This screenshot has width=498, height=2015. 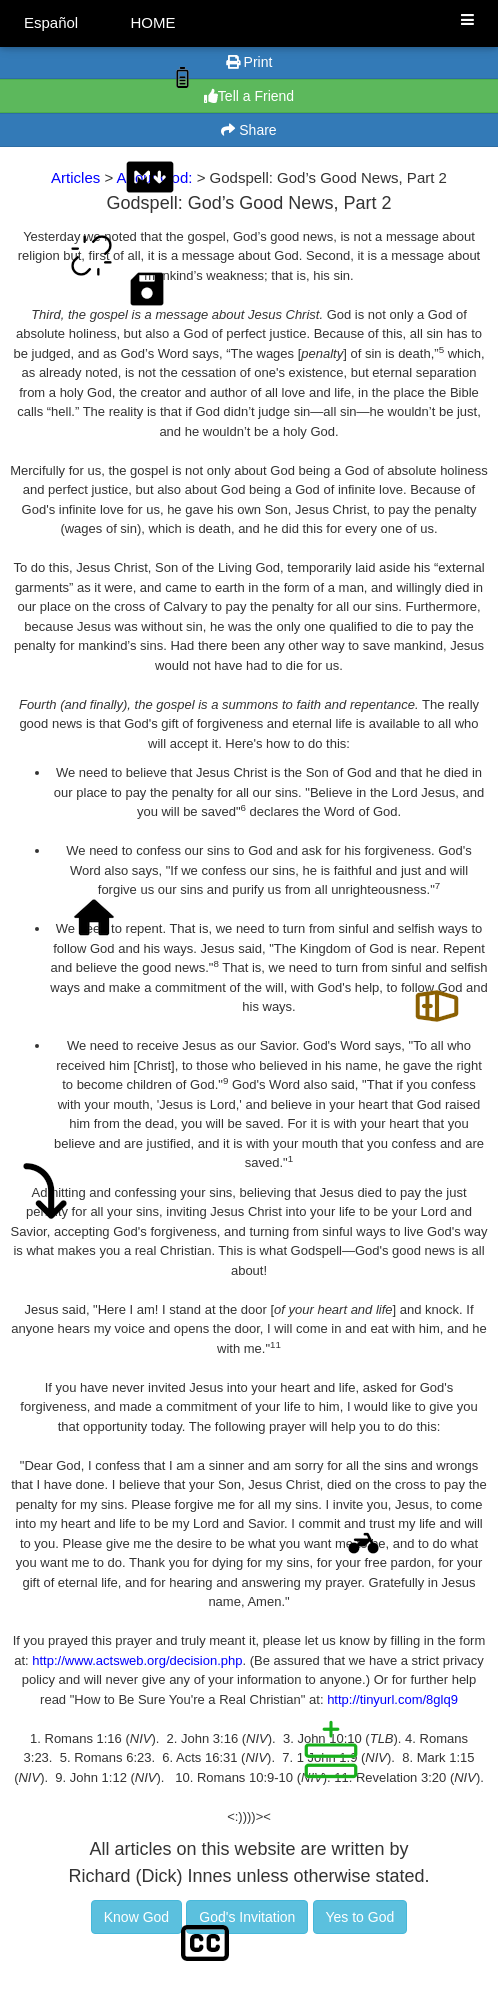 What do you see at coordinates (205, 1943) in the screenshot?
I see `enable closed captions for video content` at bounding box center [205, 1943].